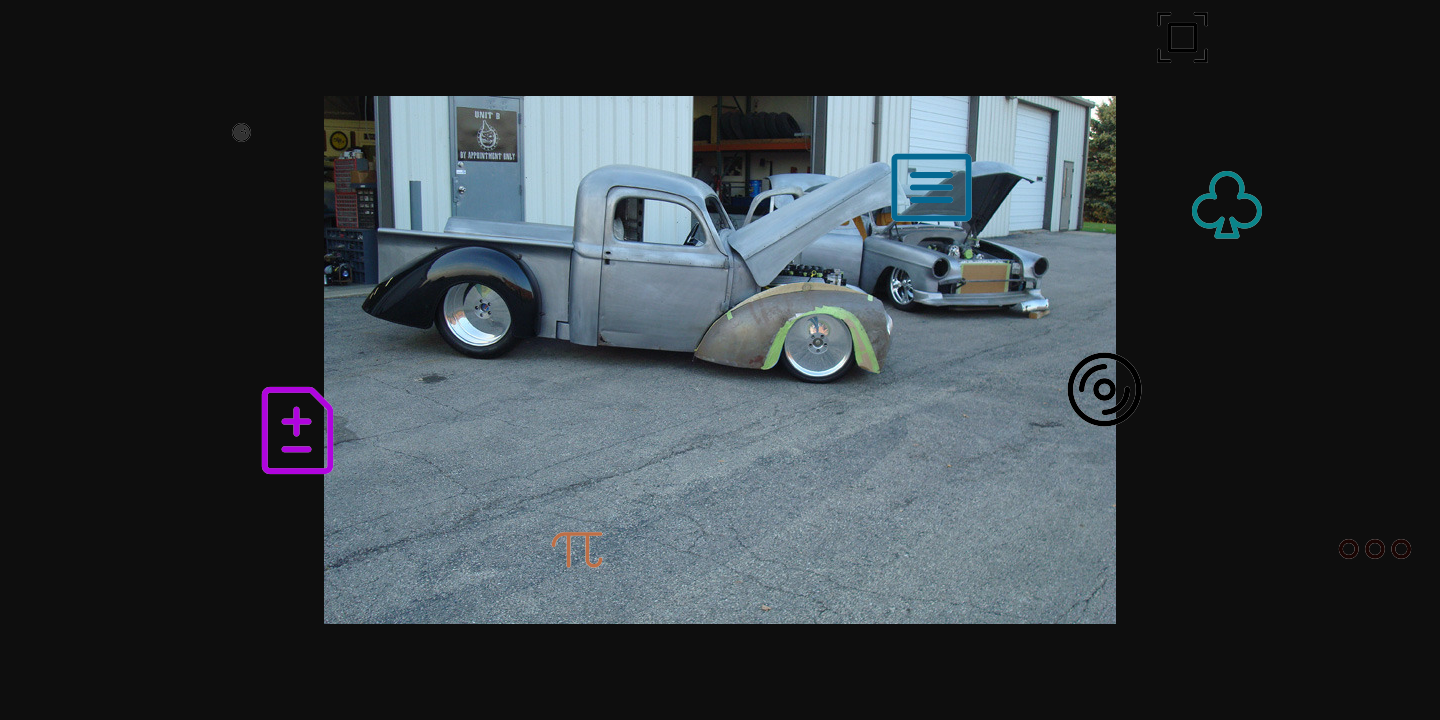  What do you see at coordinates (1182, 37) in the screenshot?
I see `scan a QR code or barcode` at bounding box center [1182, 37].